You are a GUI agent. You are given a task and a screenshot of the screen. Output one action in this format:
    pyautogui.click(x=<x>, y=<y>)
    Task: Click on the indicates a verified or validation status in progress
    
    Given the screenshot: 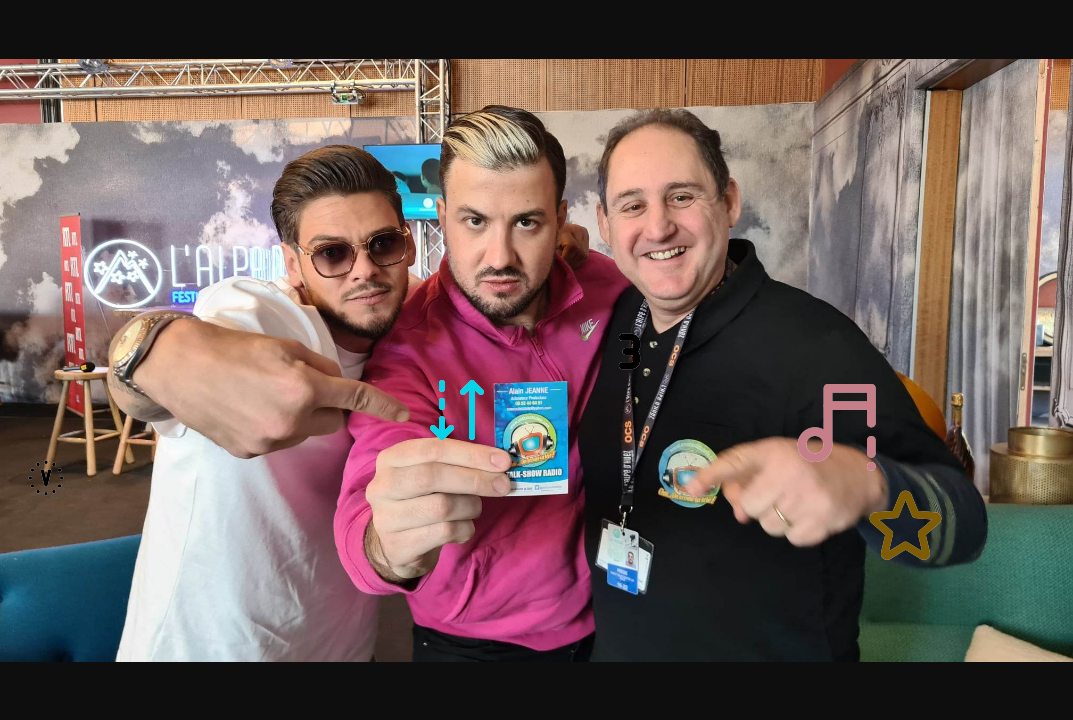 What is the action you would take?
    pyautogui.click(x=46, y=478)
    